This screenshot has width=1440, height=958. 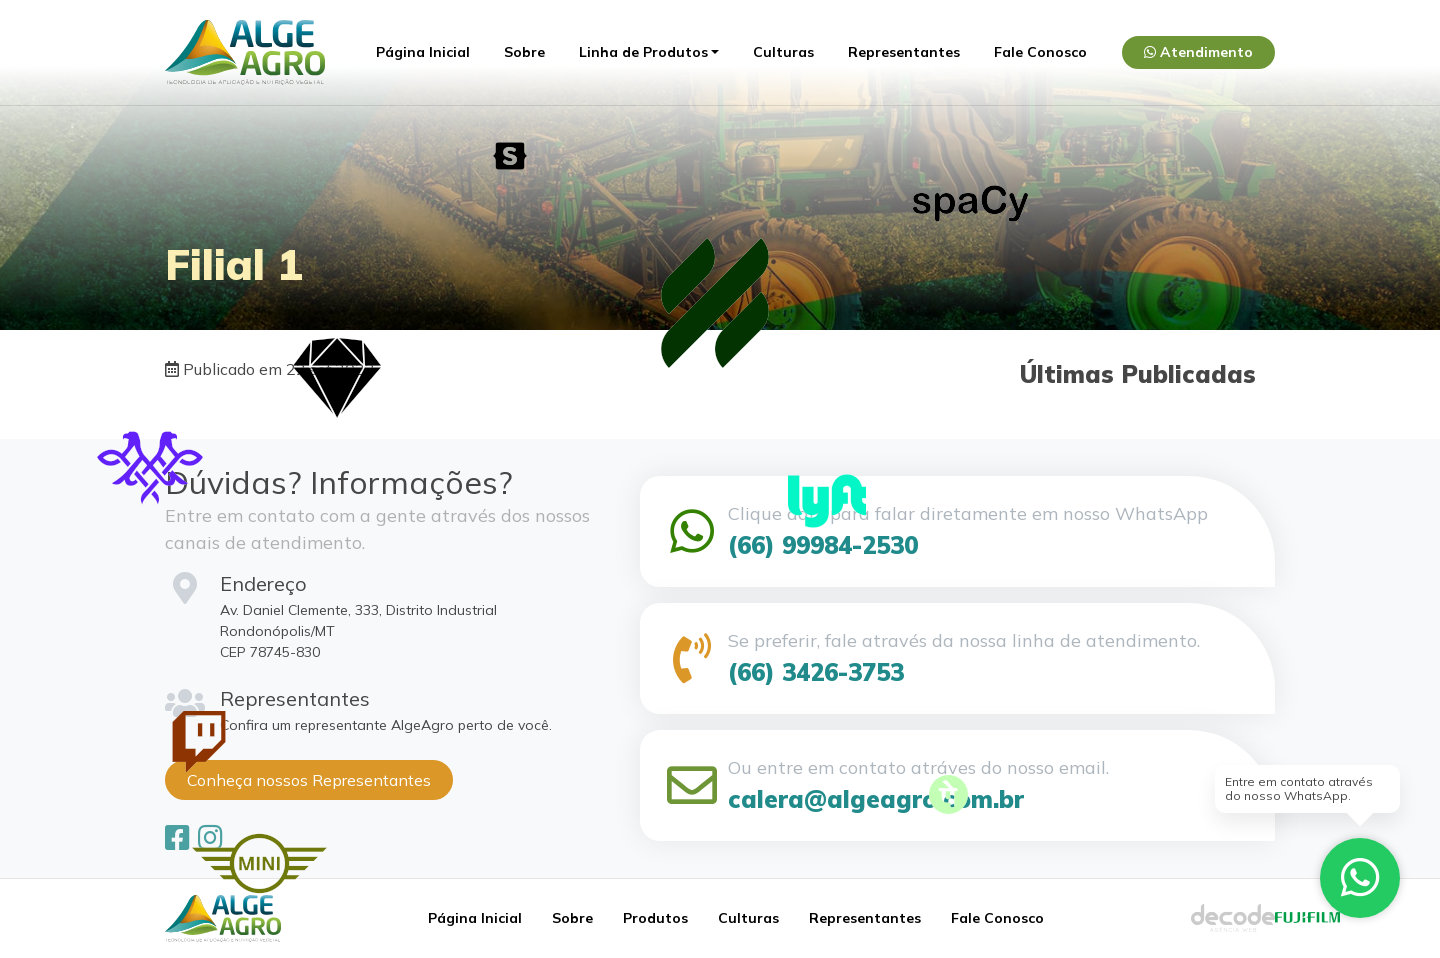 What do you see at coordinates (1307, 917) in the screenshot?
I see `visit Fujifilm's official website or support` at bounding box center [1307, 917].